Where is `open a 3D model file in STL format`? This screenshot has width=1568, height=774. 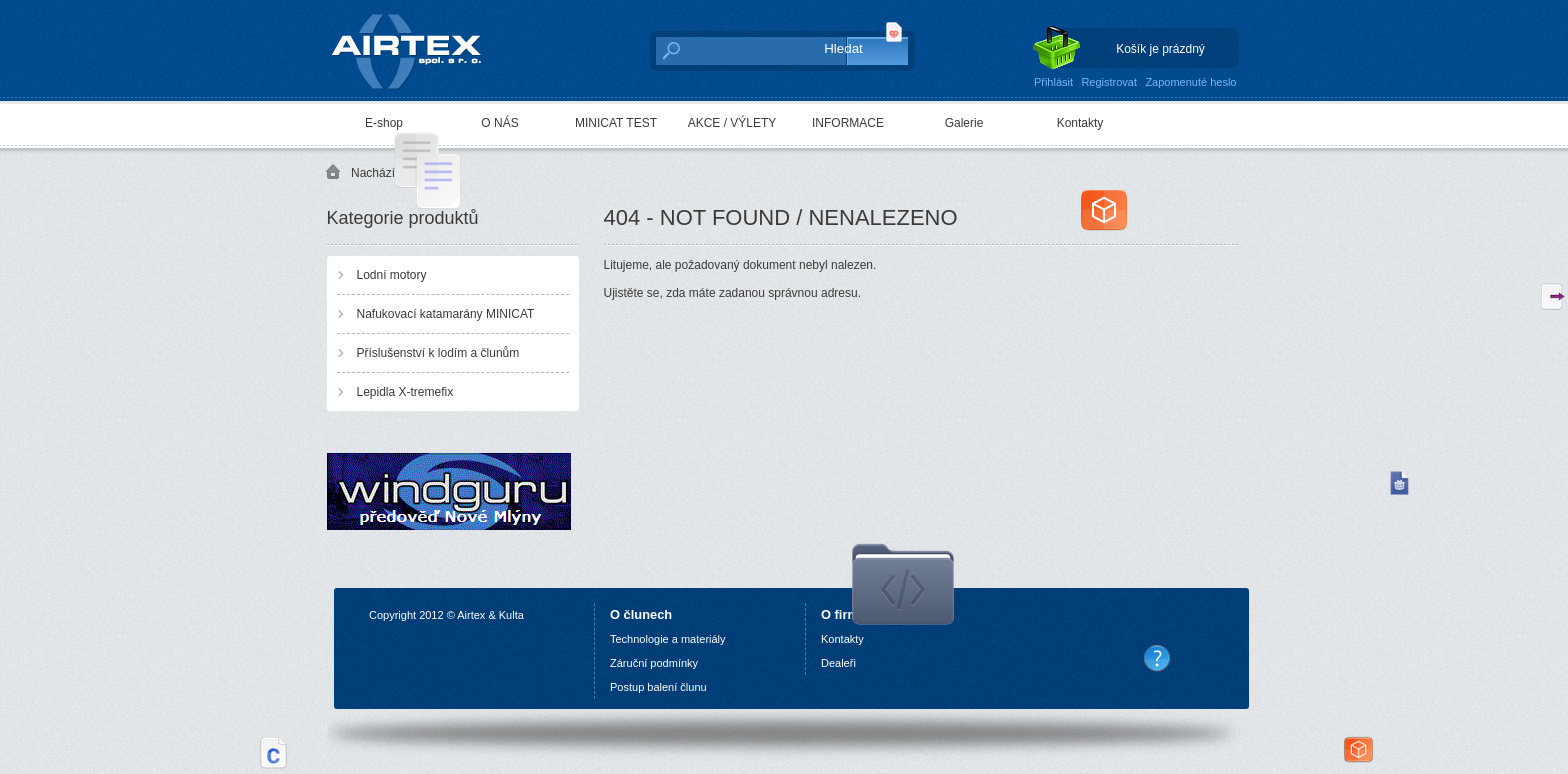 open a 3D model file in STL format is located at coordinates (1104, 209).